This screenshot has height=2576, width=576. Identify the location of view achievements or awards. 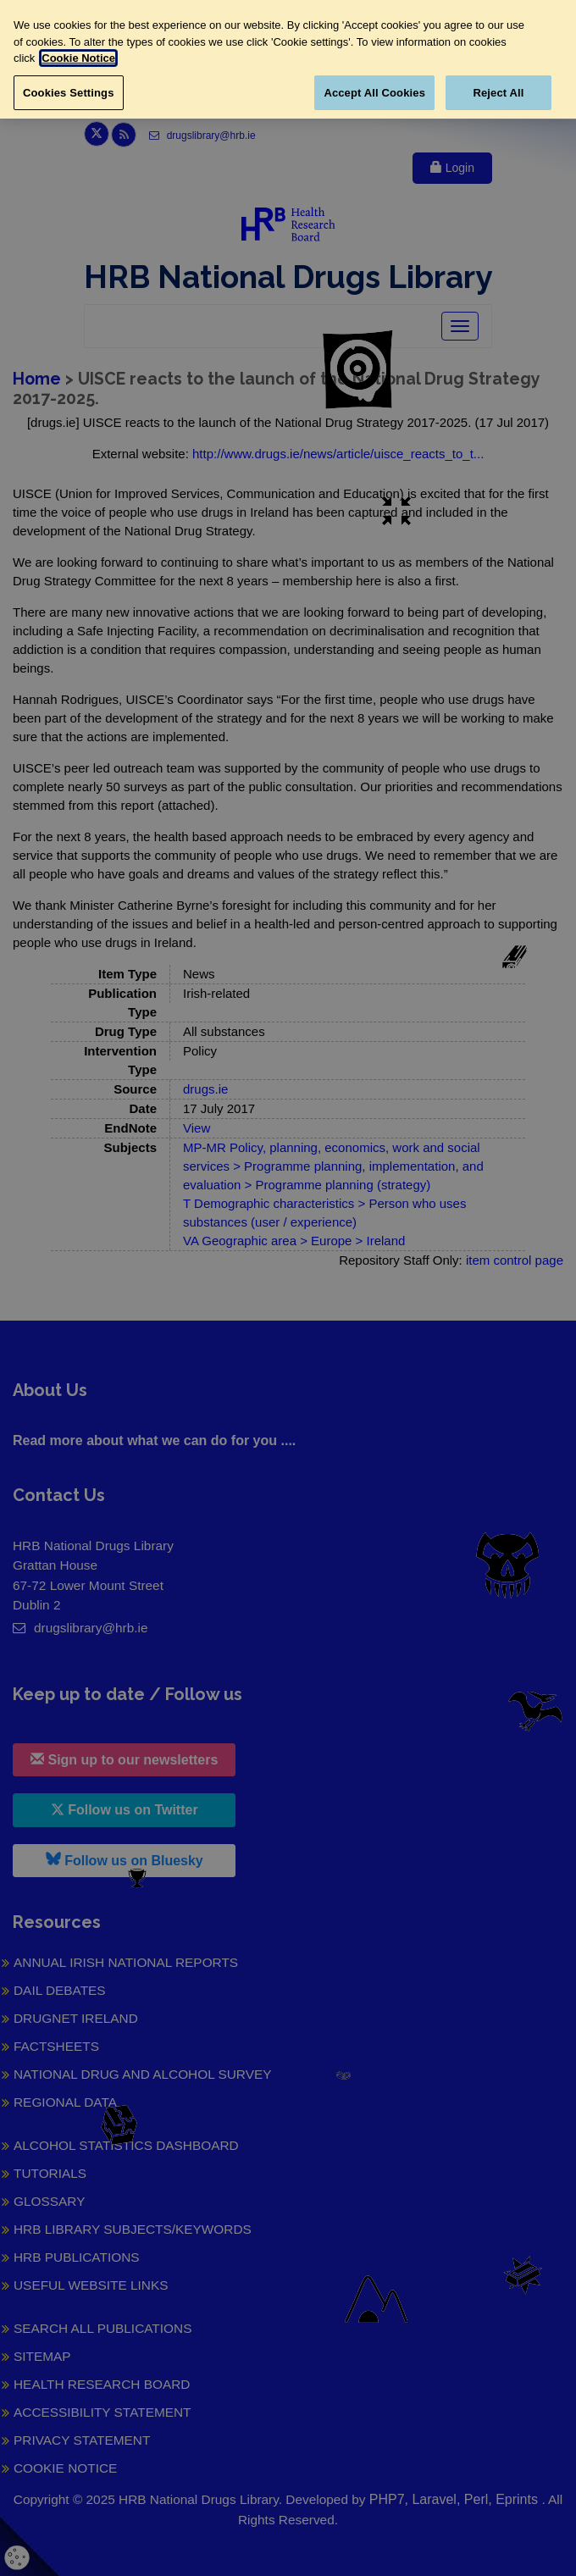
(137, 1878).